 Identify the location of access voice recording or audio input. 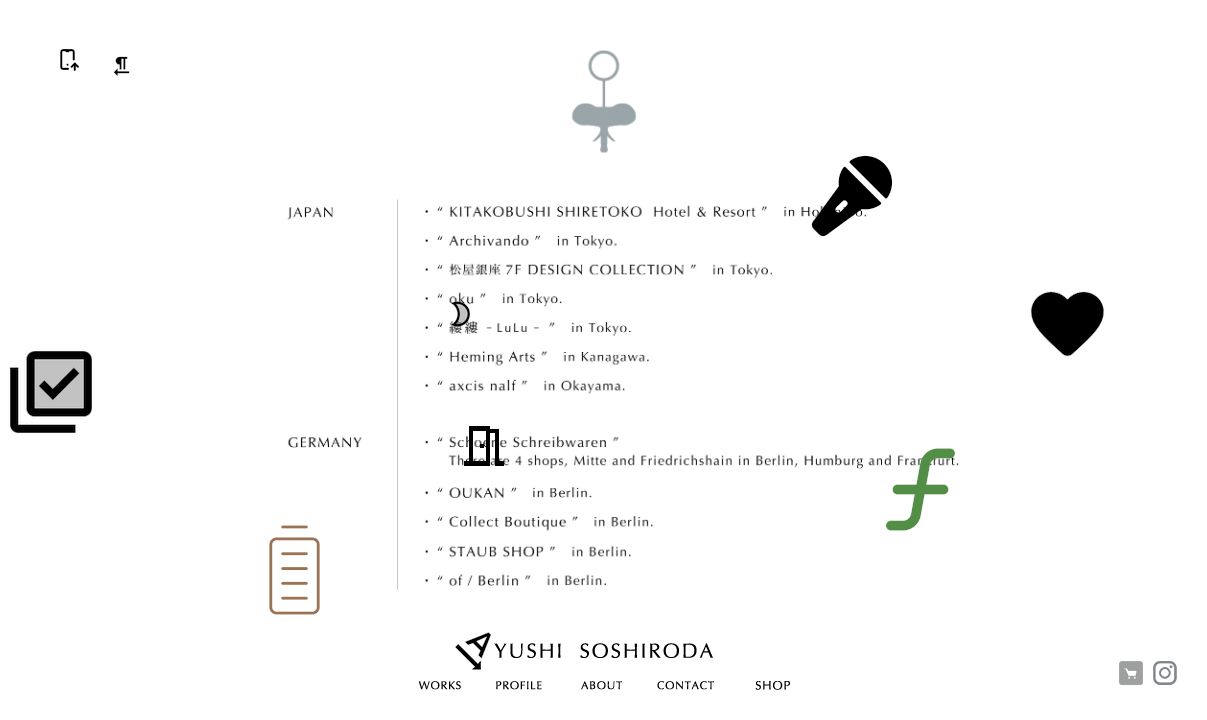
(850, 197).